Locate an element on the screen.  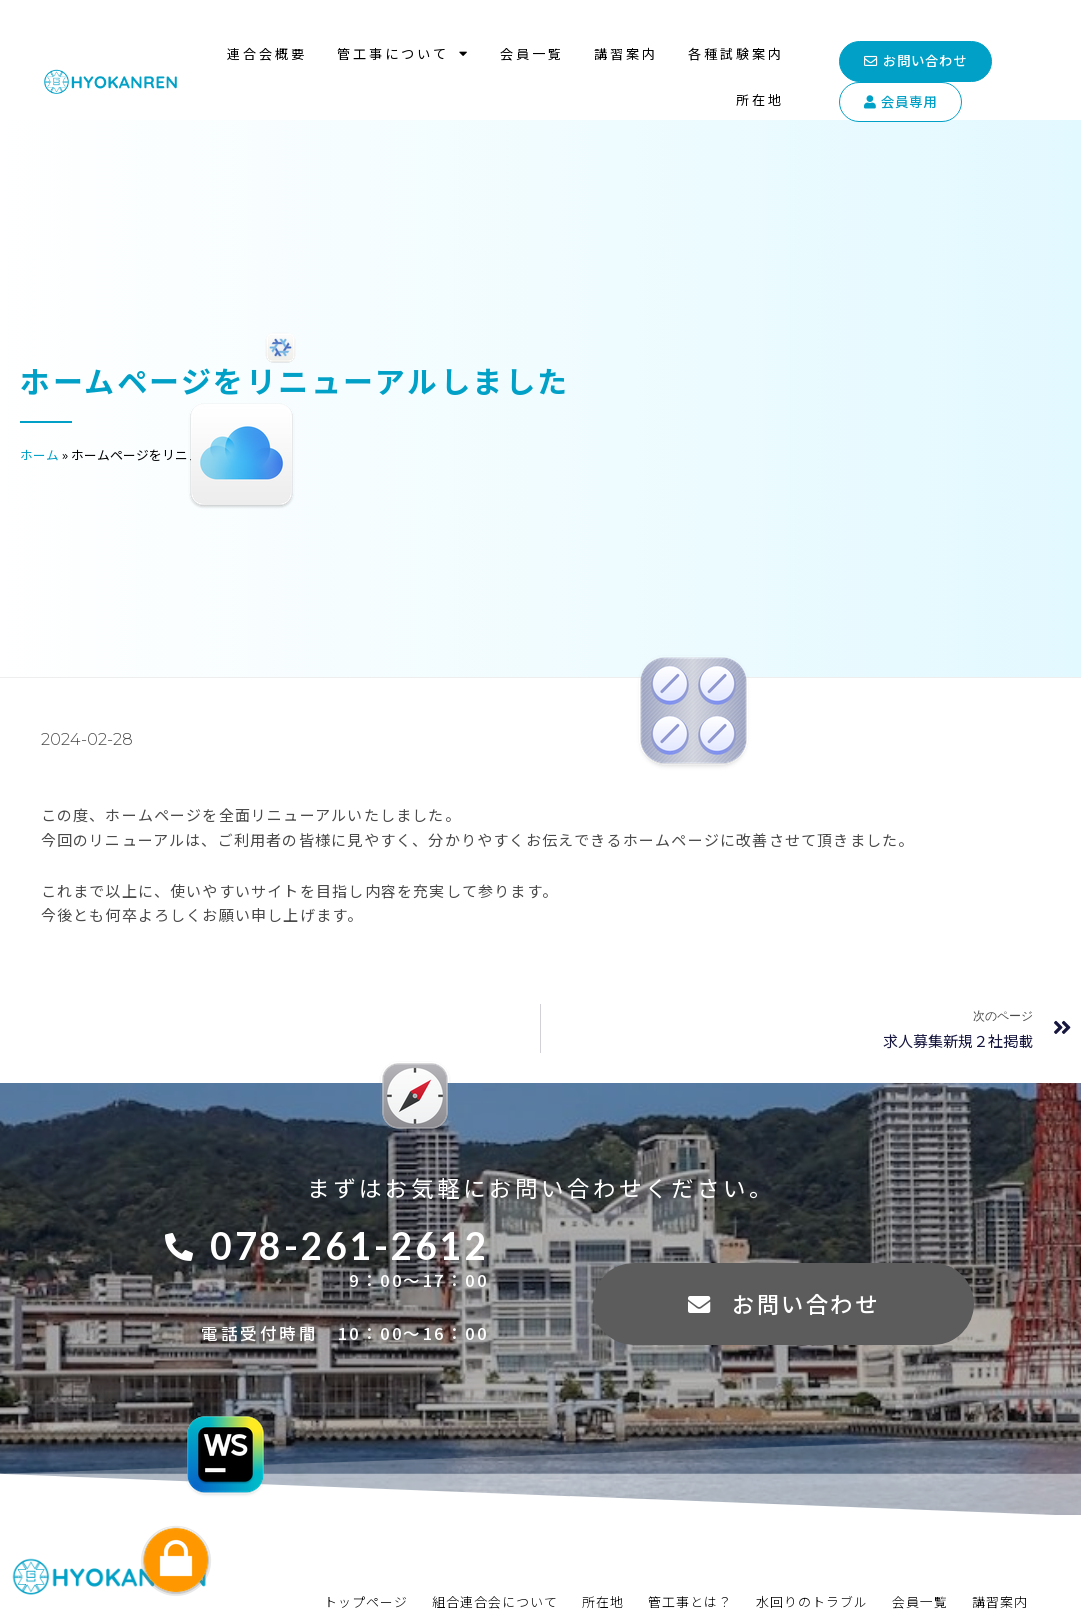
open the nix package manager is located at coordinates (280, 347).